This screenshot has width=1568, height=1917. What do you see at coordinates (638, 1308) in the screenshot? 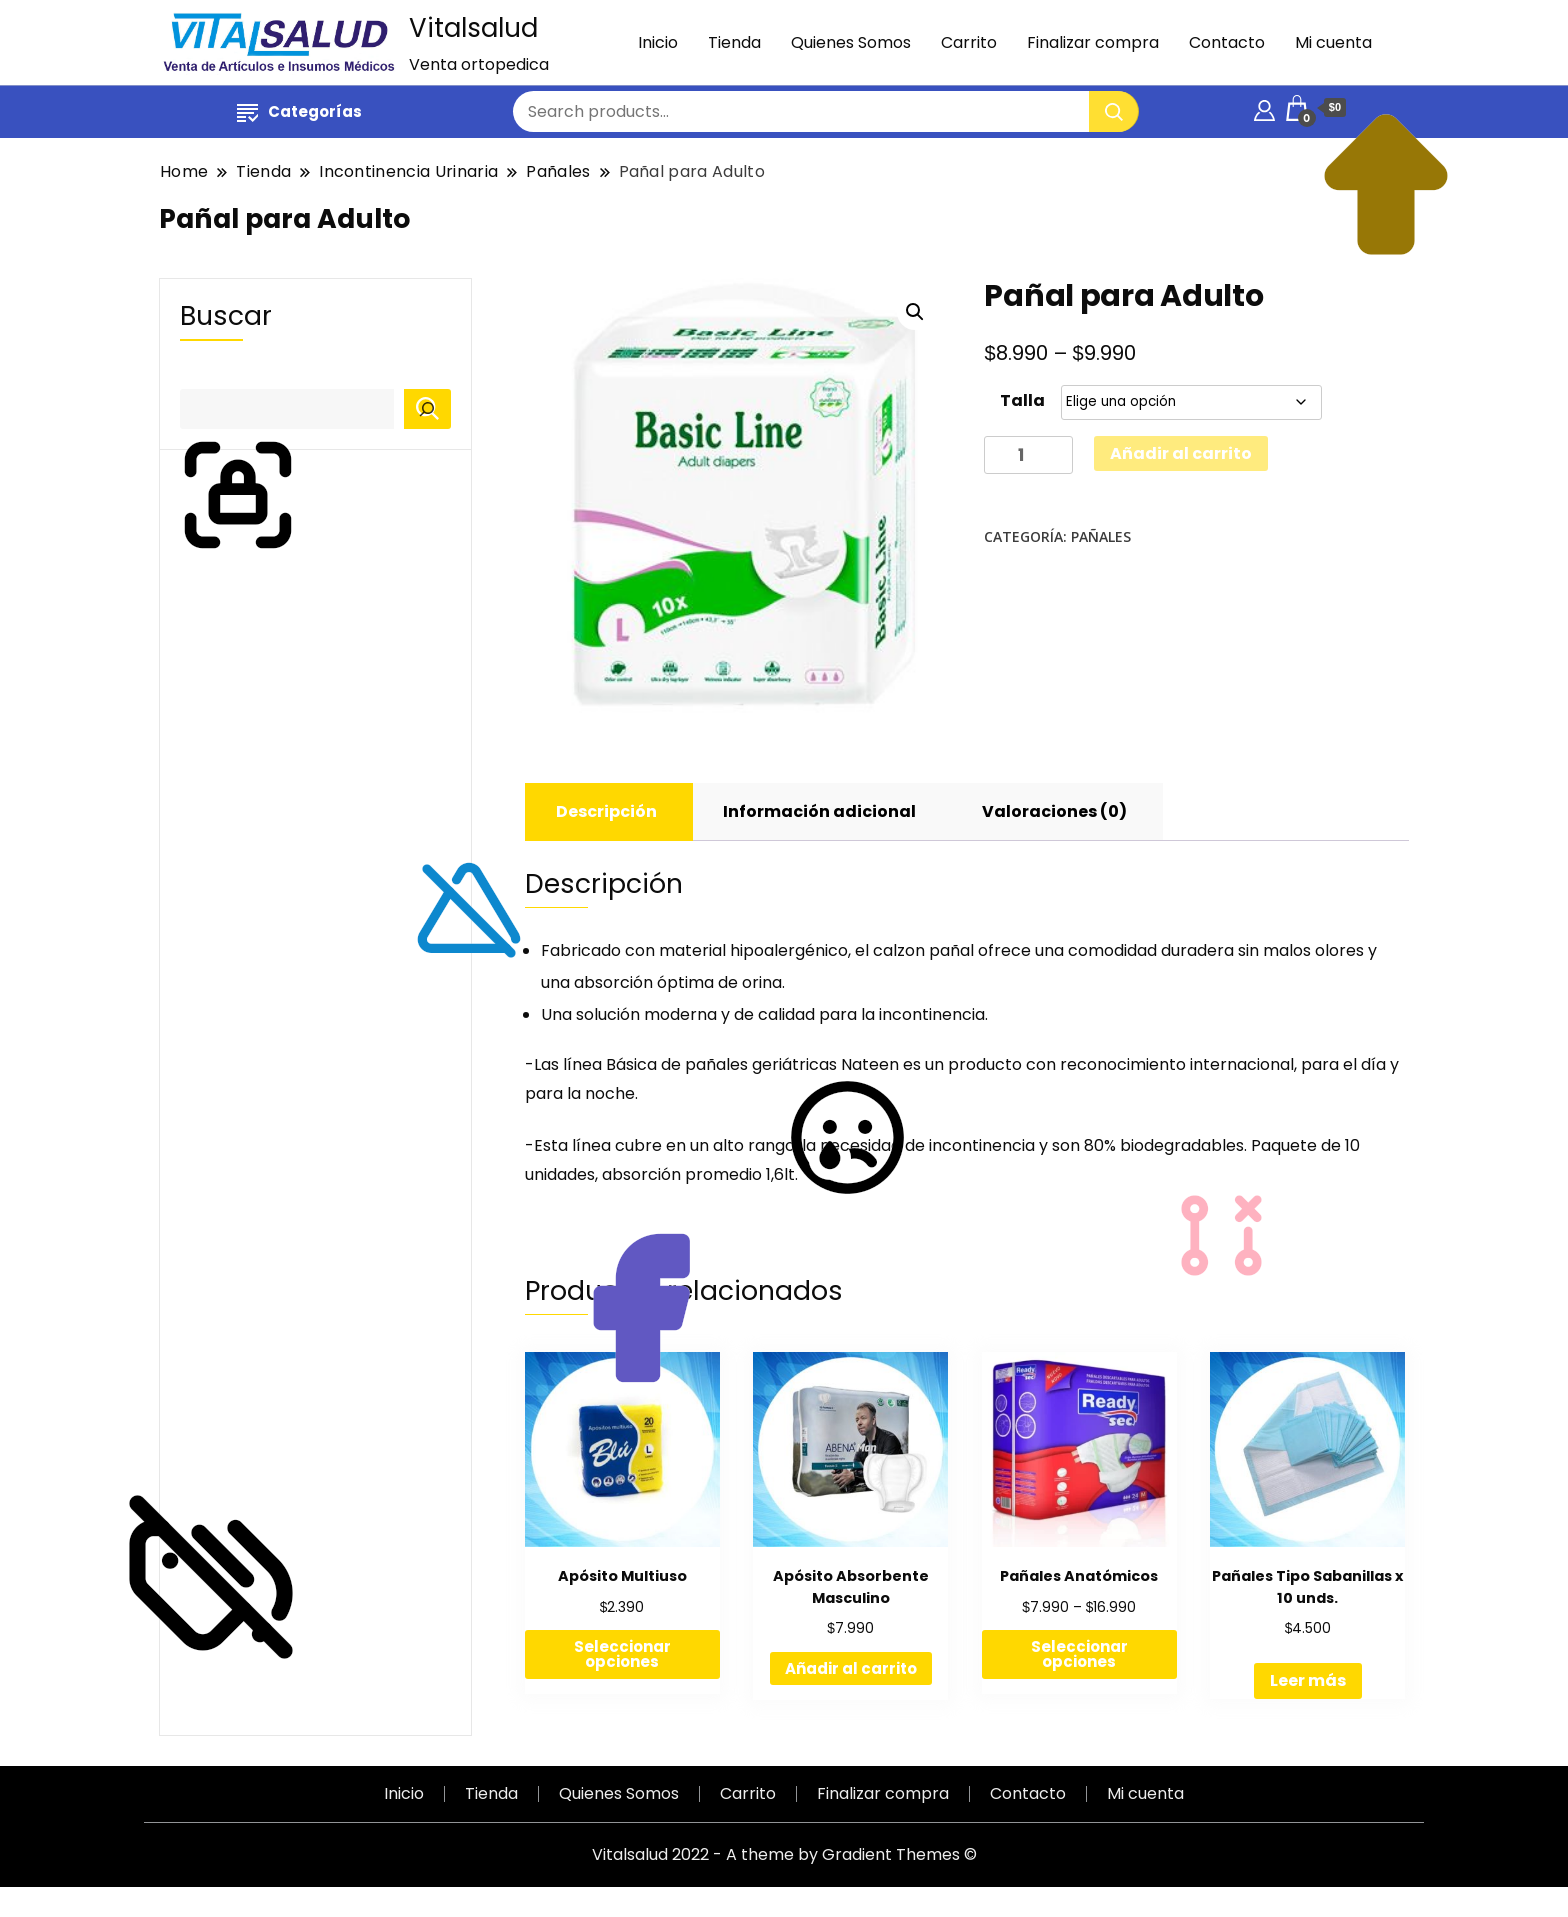
I see `connect with Facebook` at bounding box center [638, 1308].